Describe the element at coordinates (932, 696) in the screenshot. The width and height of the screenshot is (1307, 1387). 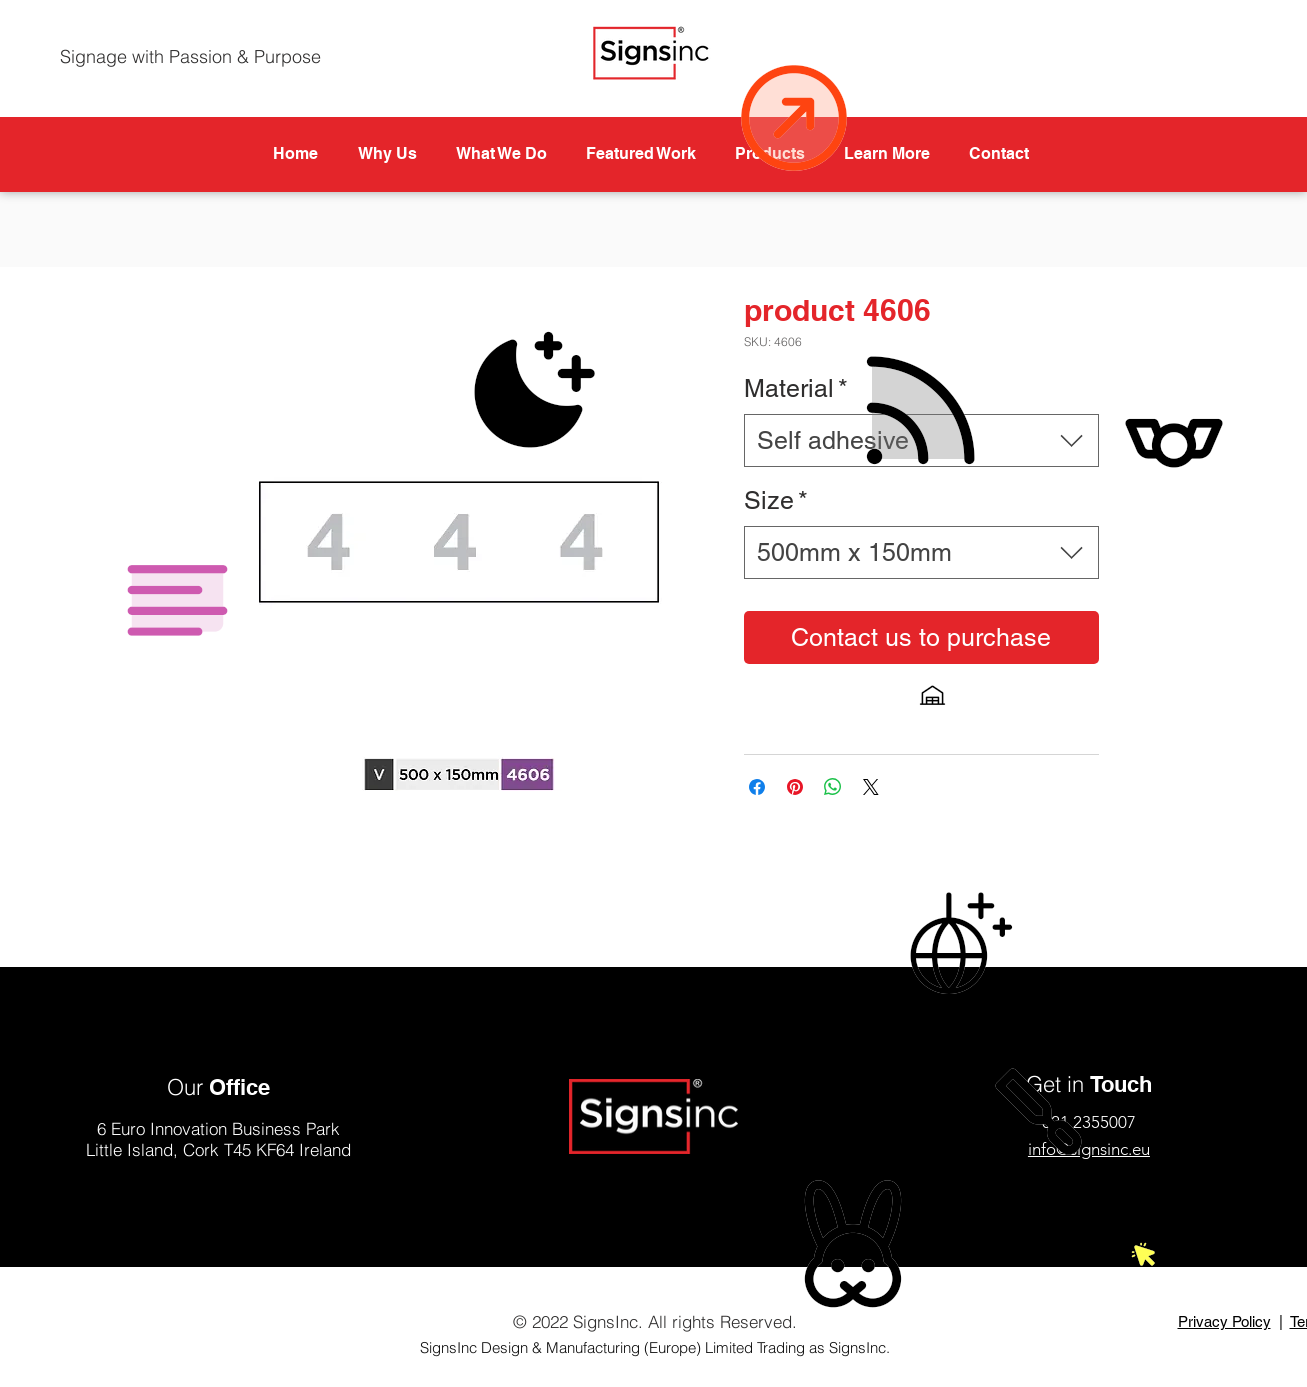
I see `access garage or parking controls` at that location.